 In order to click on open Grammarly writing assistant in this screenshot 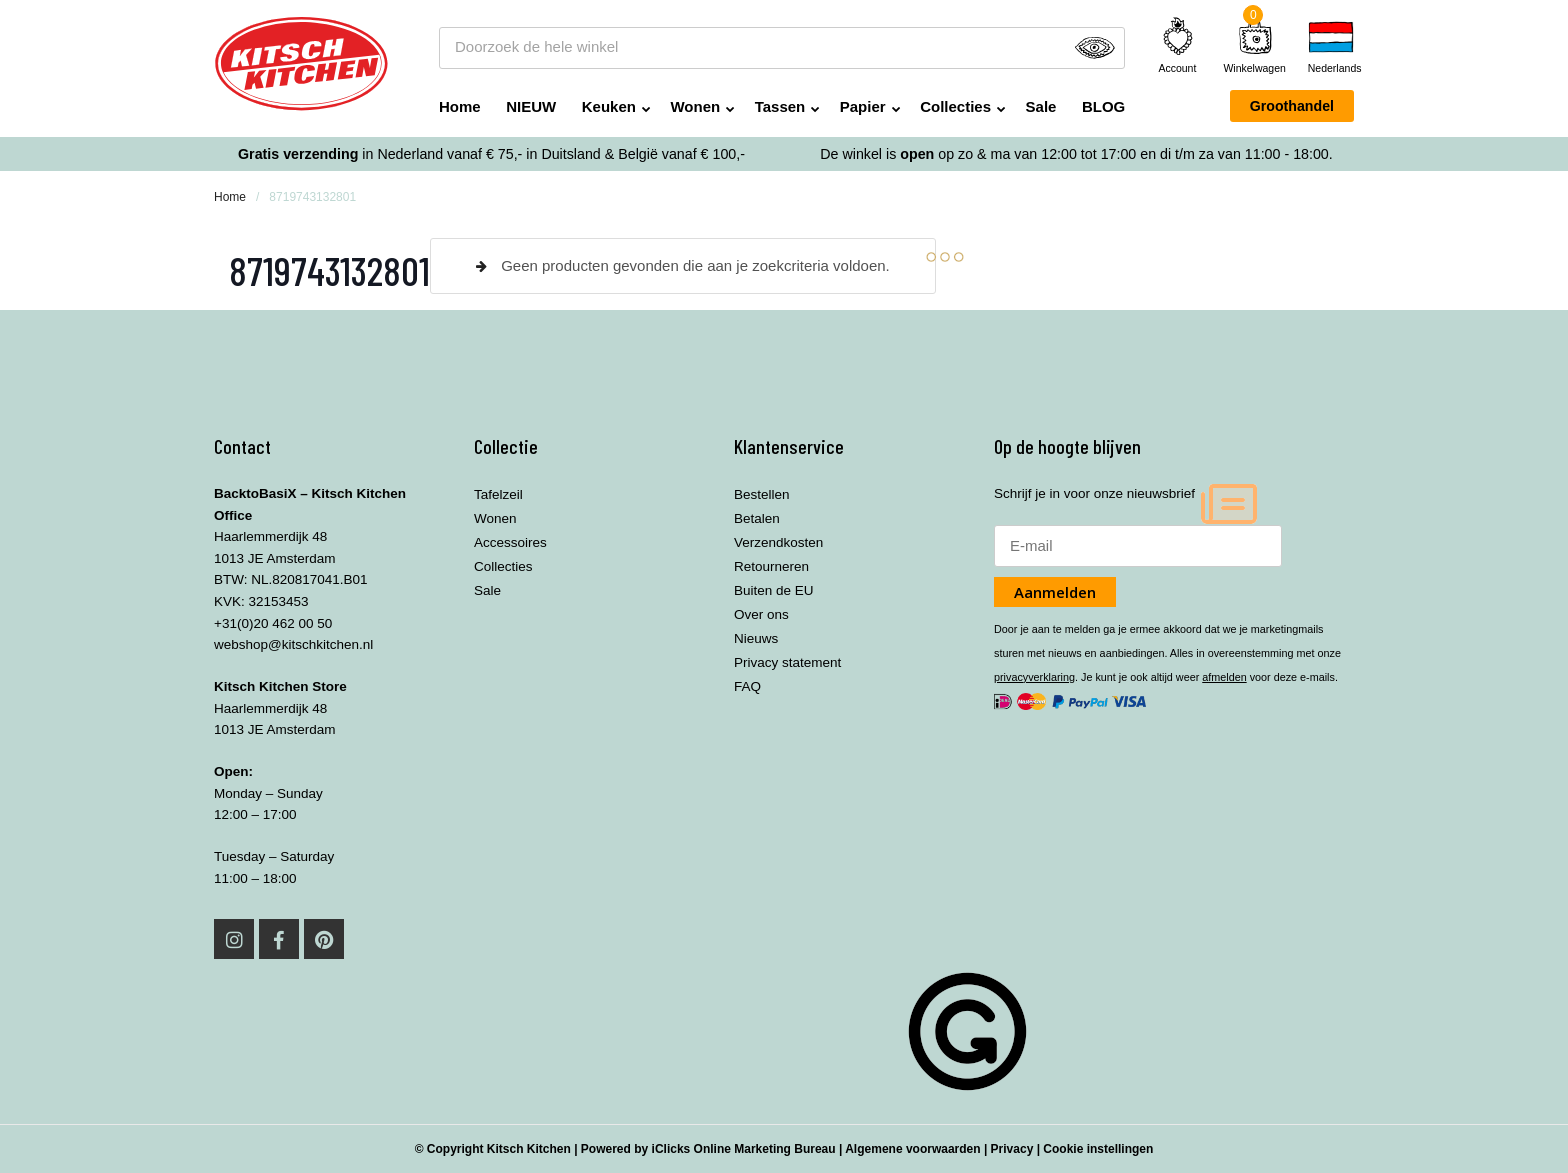, I will do `click(967, 1031)`.